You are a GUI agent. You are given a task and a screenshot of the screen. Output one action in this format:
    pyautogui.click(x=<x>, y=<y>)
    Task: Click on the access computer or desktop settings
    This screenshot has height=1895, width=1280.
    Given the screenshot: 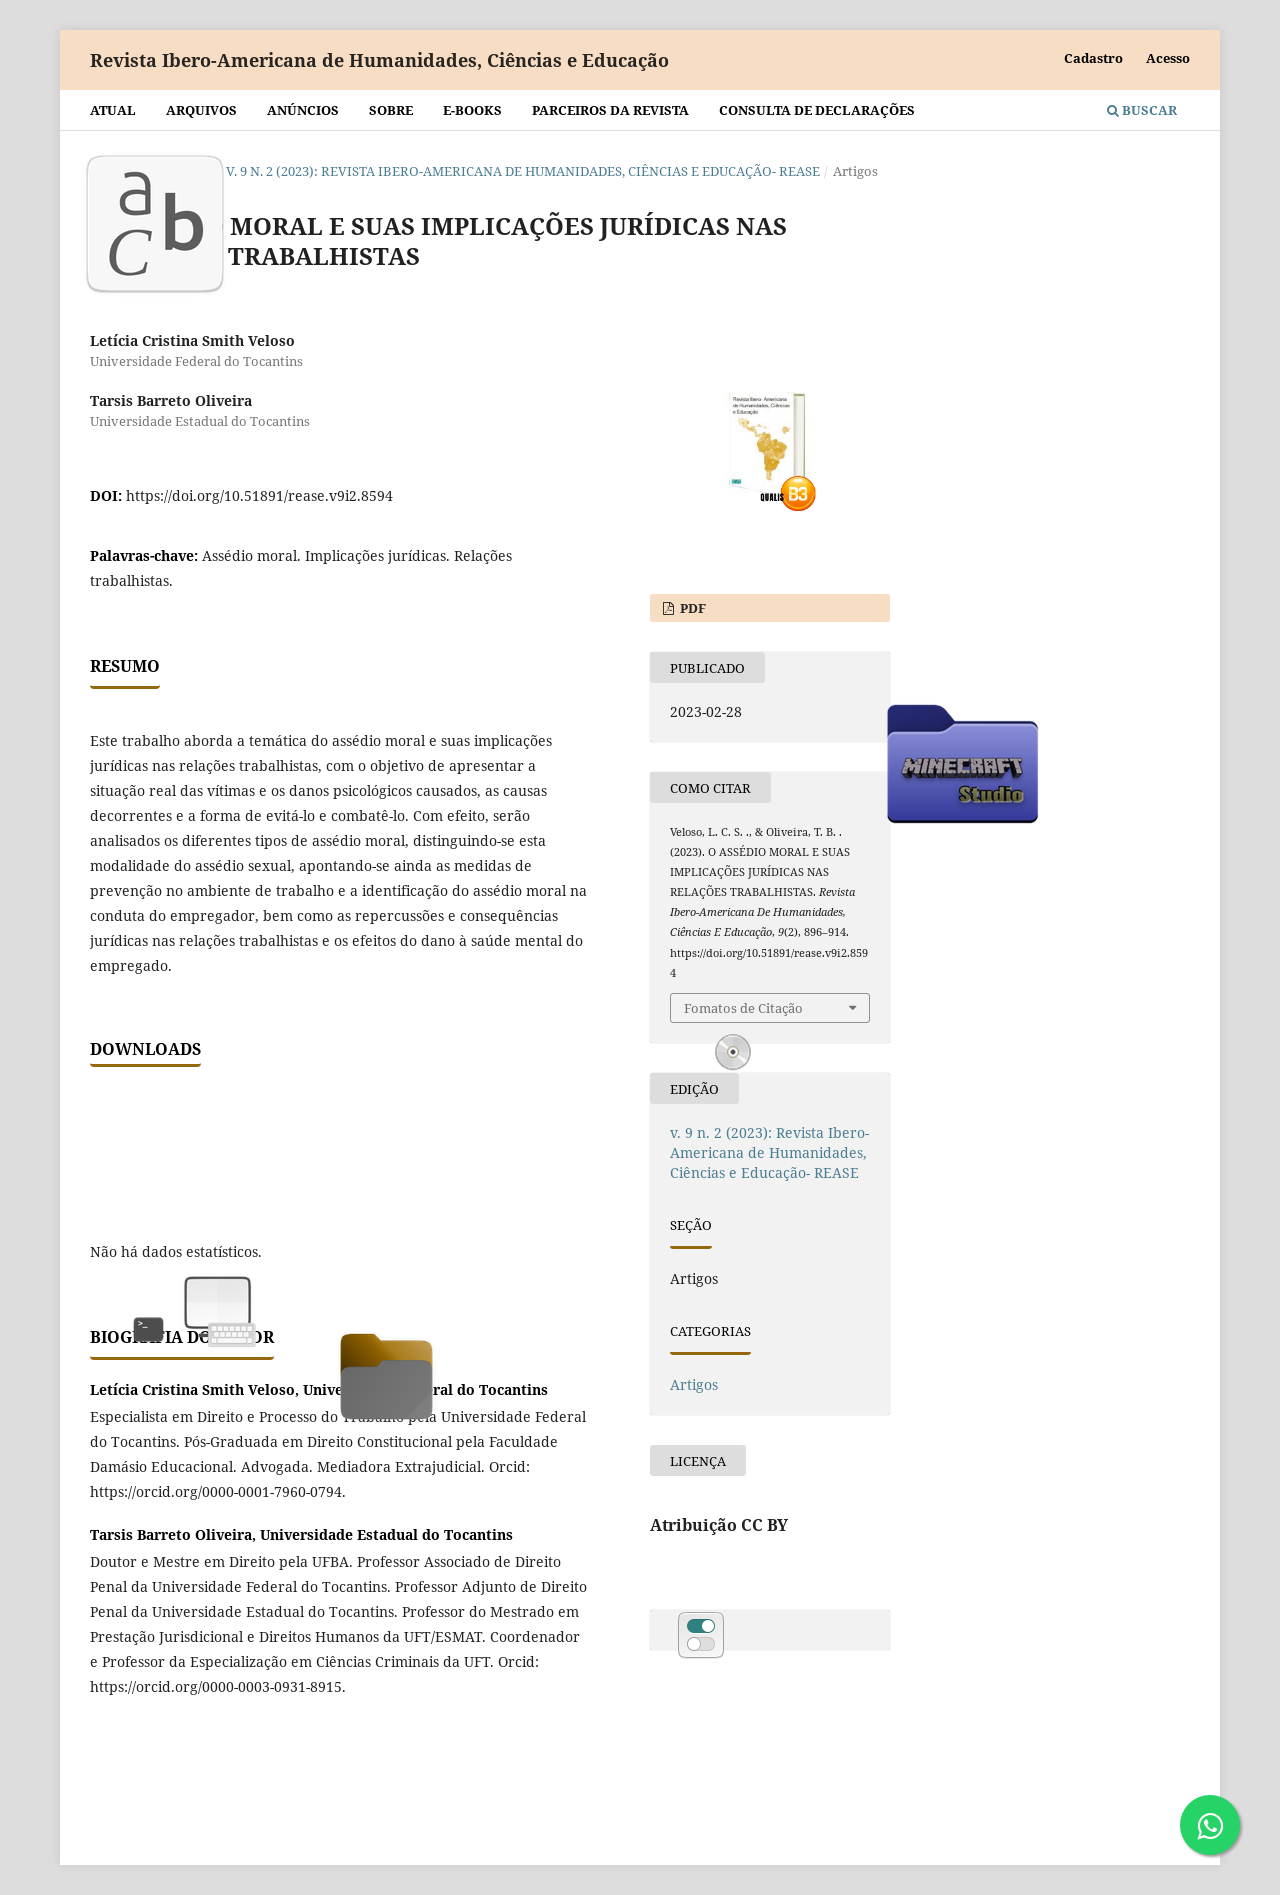 What is the action you would take?
    pyautogui.click(x=220, y=1311)
    